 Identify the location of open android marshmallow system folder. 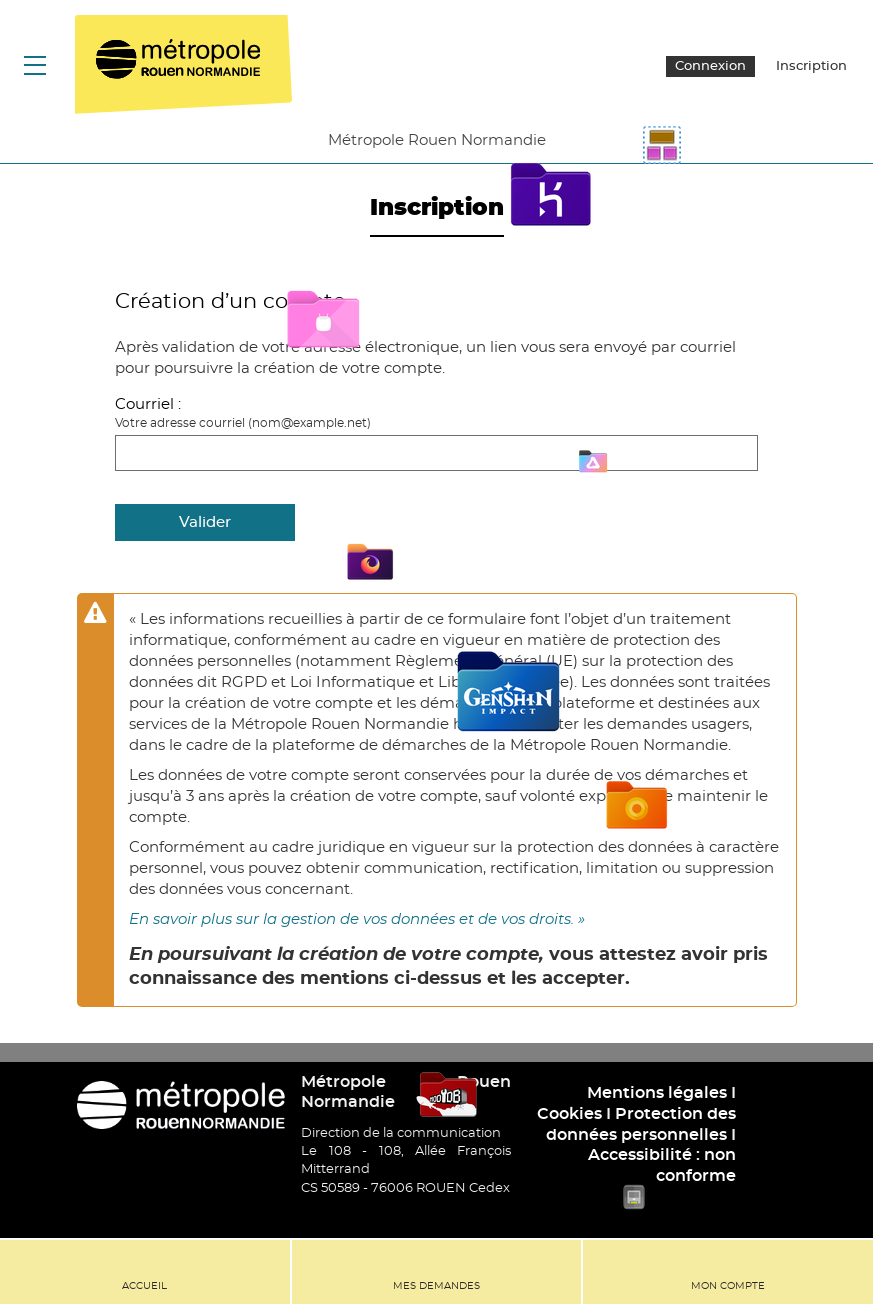
(323, 321).